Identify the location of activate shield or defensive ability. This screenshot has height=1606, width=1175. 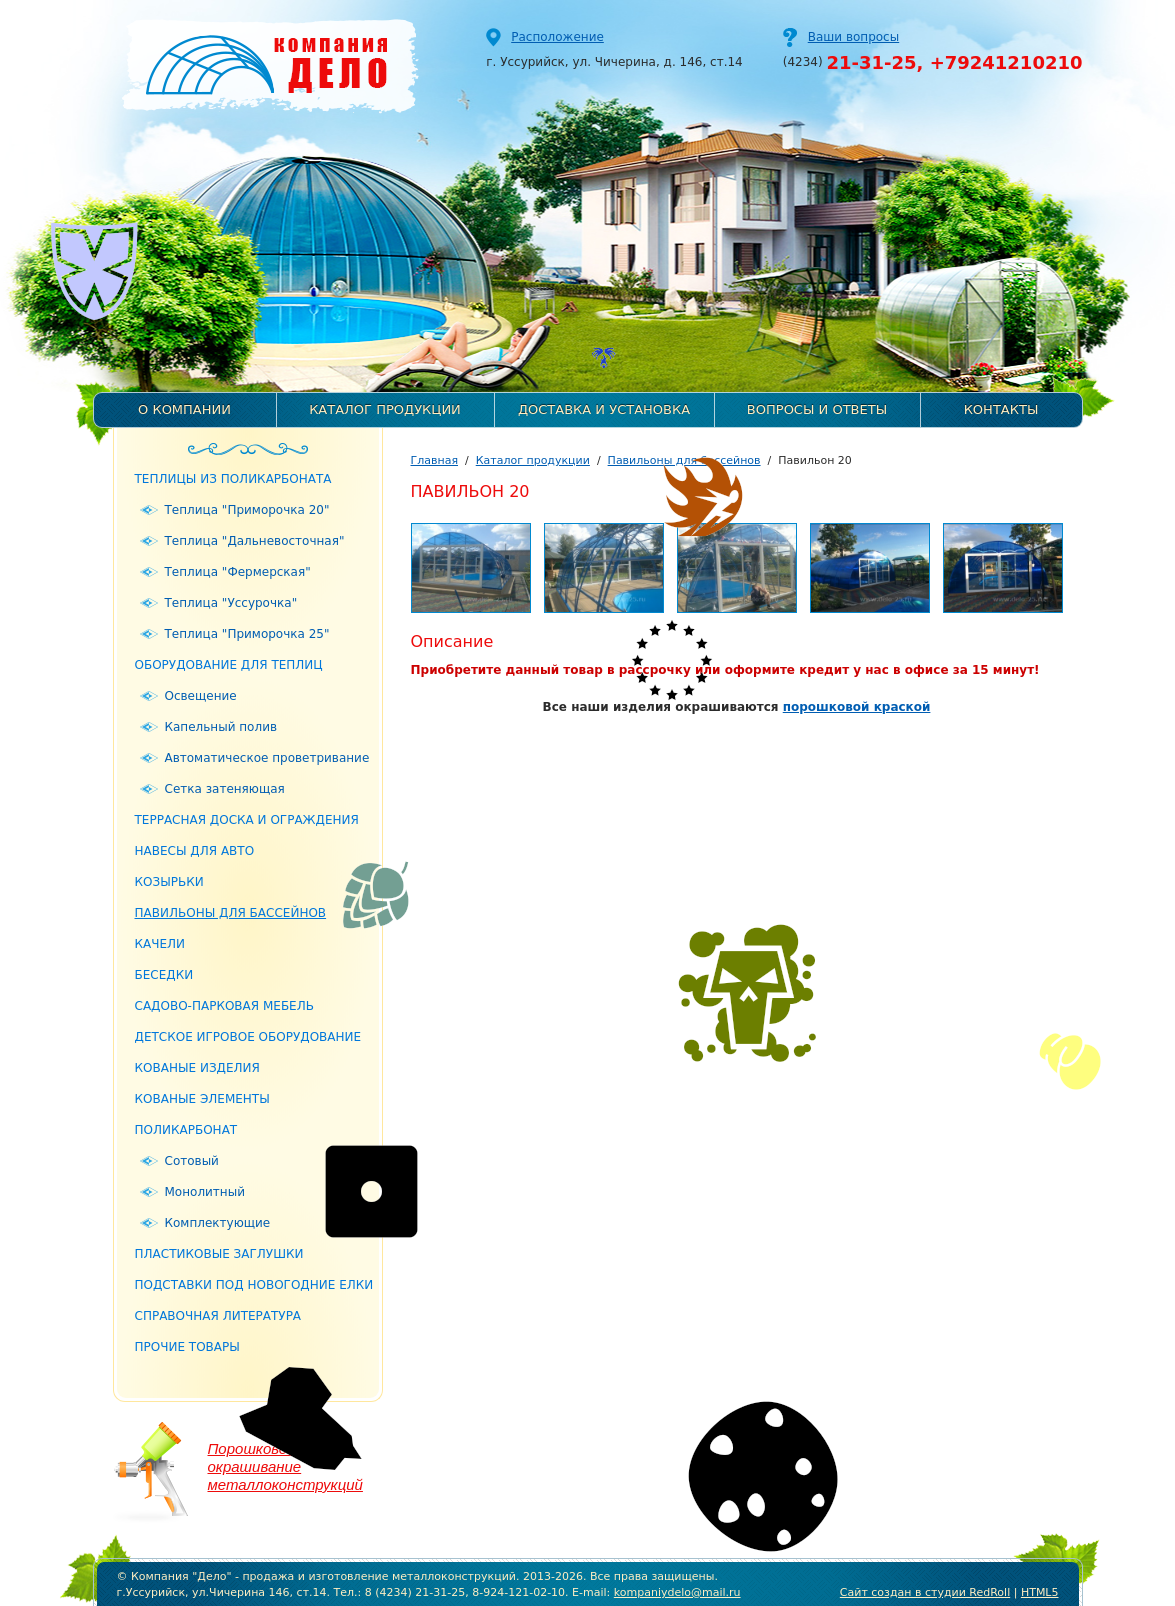
(95, 271).